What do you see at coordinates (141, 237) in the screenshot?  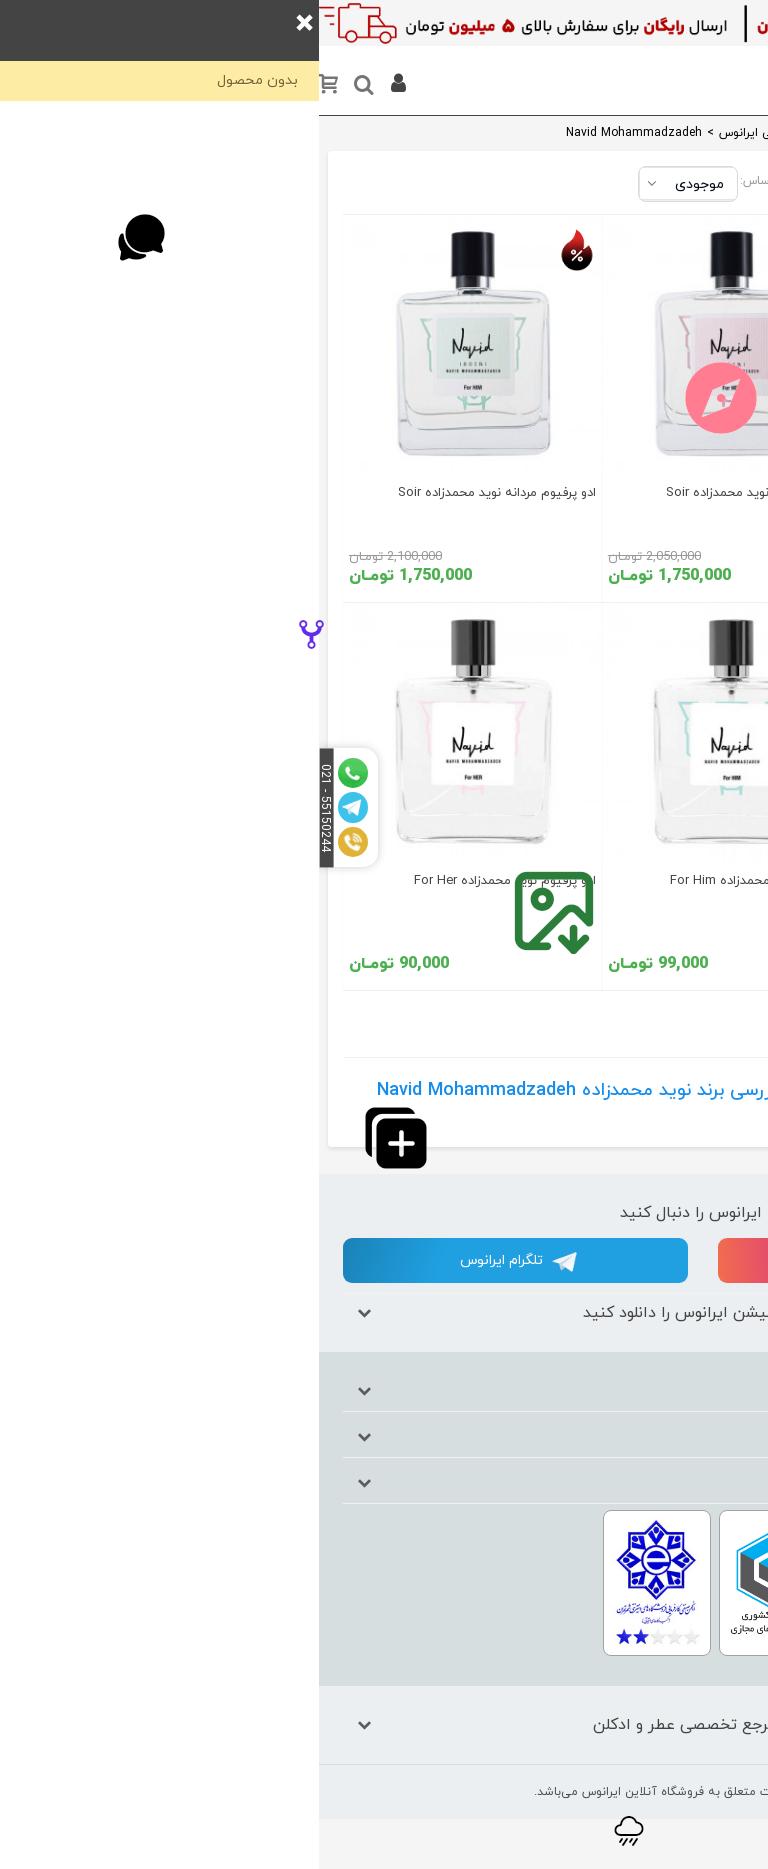 I see `open messaging or chat` at bounding box center [141, 237].